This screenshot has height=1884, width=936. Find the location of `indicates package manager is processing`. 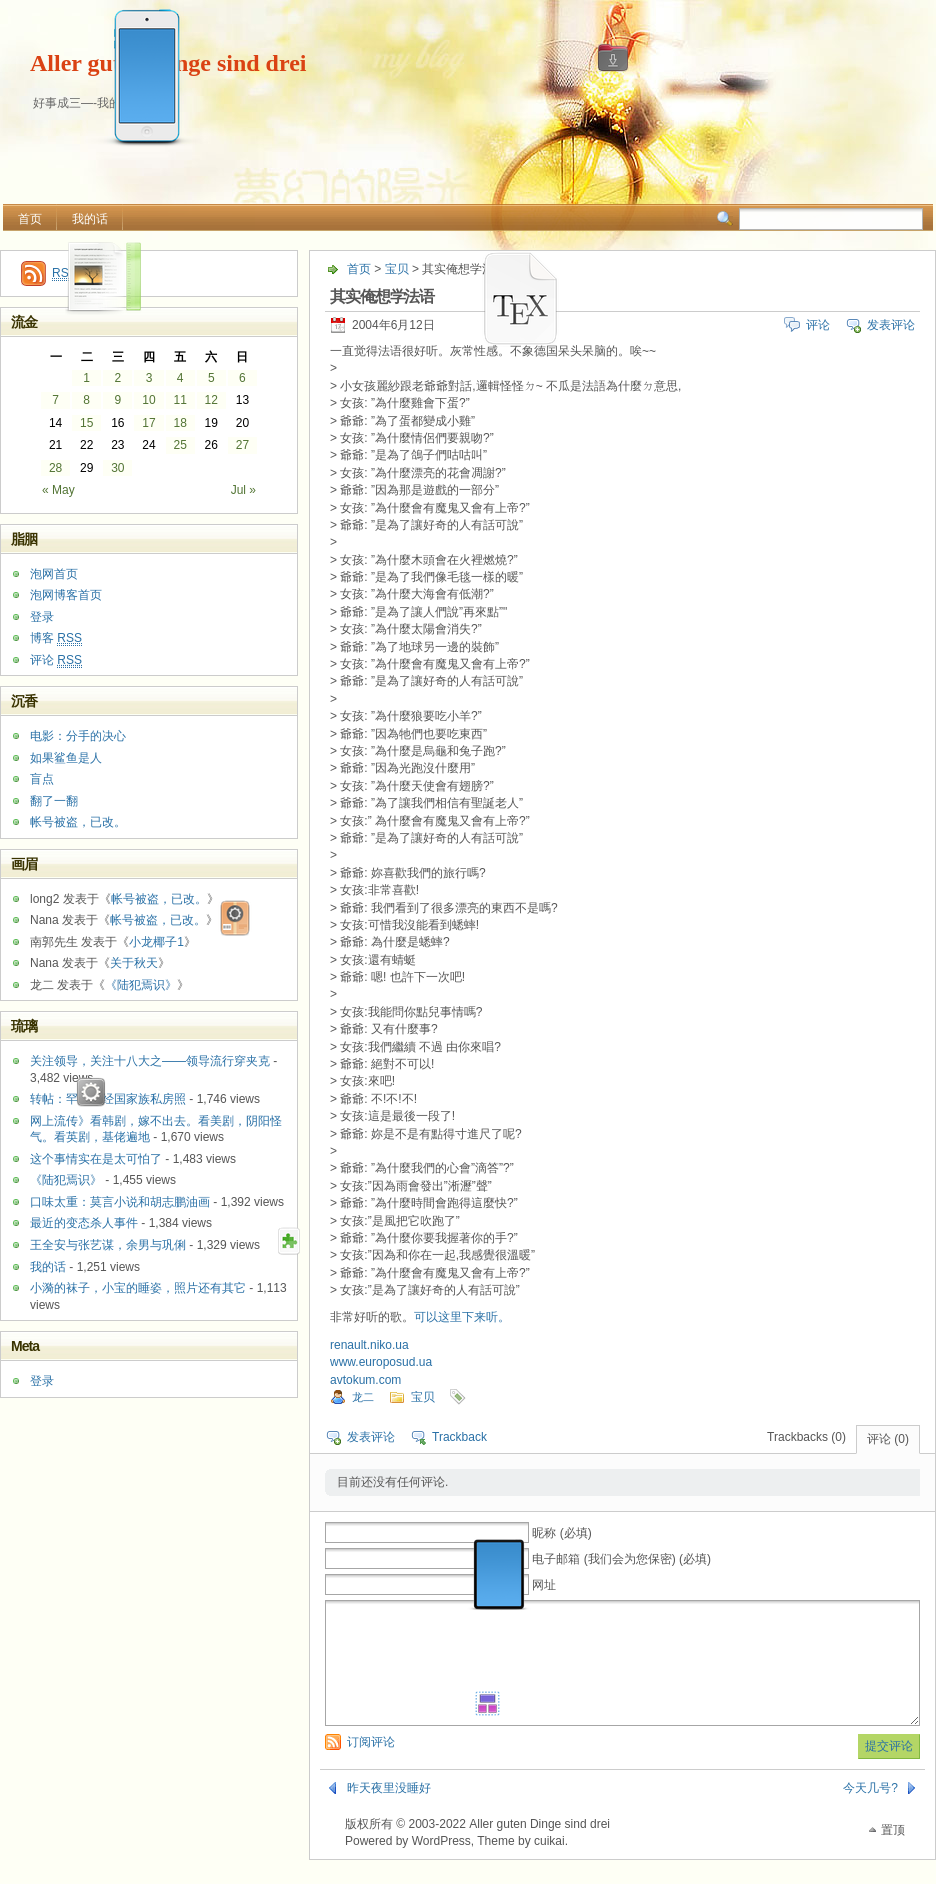

indicates package manager is processing is located at coordinates (235, 918).